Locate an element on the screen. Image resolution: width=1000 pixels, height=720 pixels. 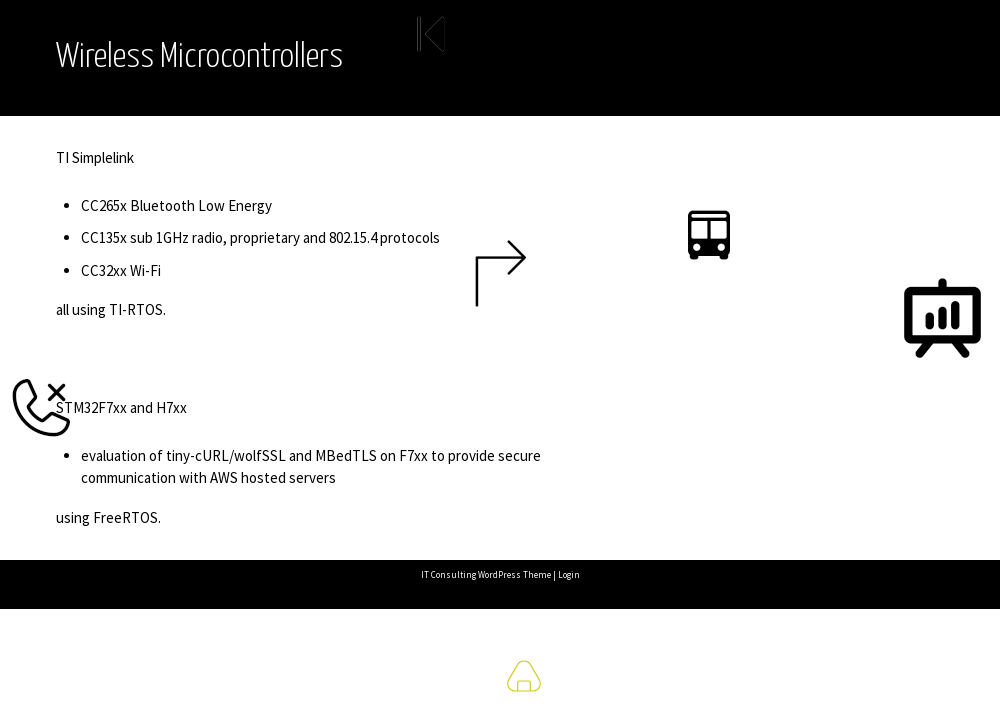
browse Japanese food options is located at coordinates (524, 676).